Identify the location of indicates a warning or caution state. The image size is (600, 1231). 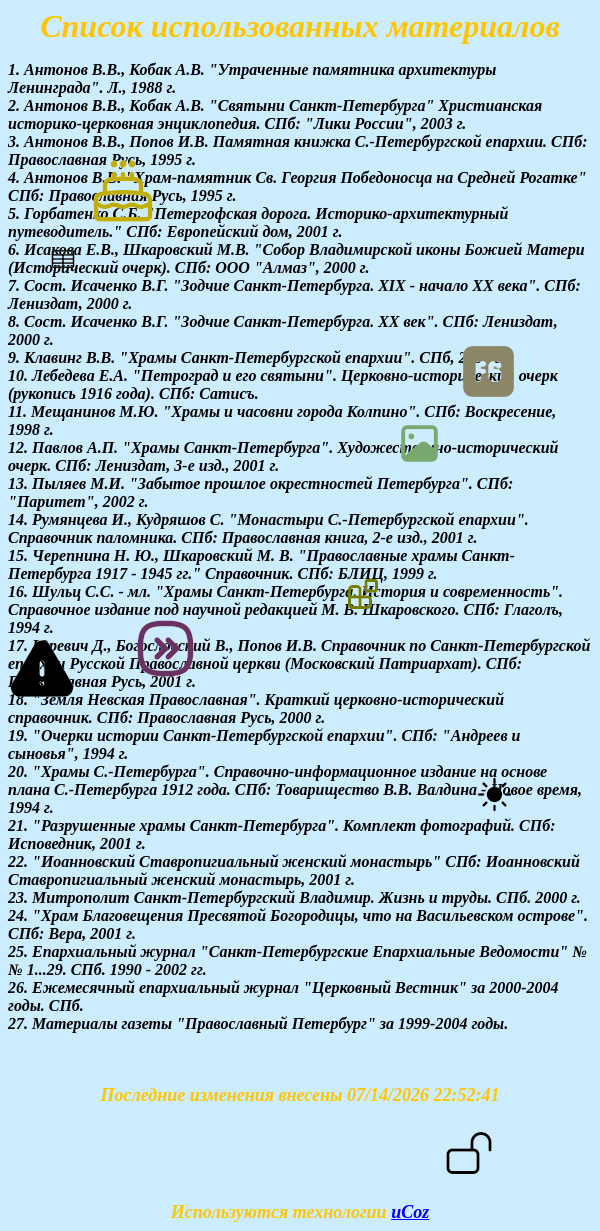
(42, 672).